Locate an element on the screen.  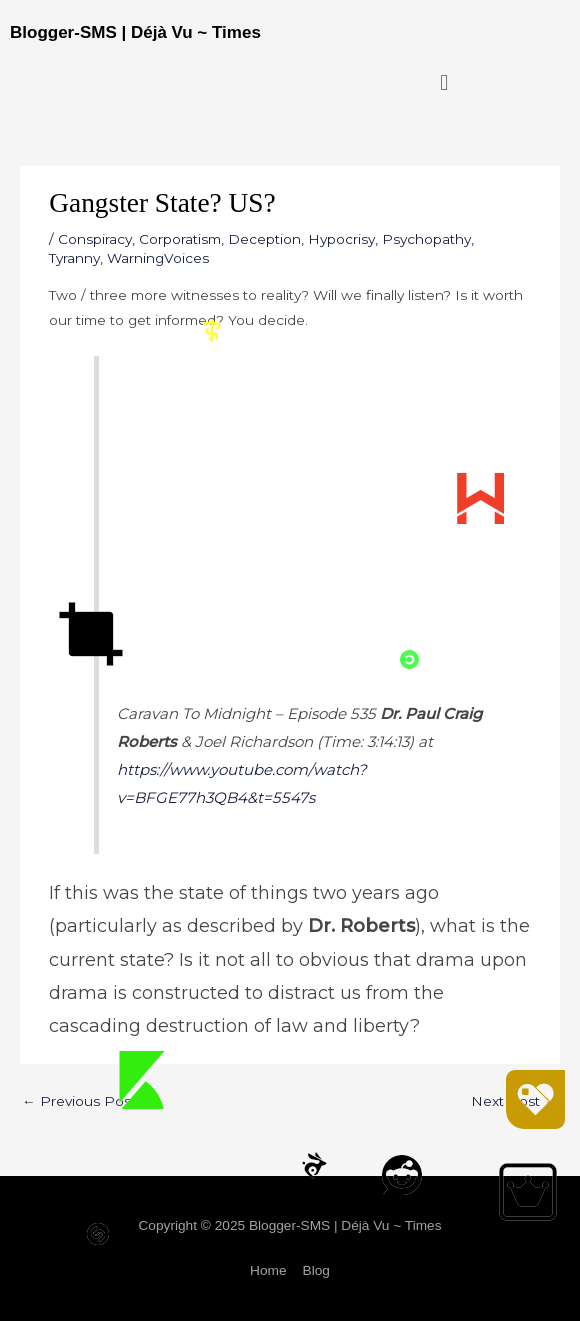
wsh brand logo is located at coordinates (480, 498).